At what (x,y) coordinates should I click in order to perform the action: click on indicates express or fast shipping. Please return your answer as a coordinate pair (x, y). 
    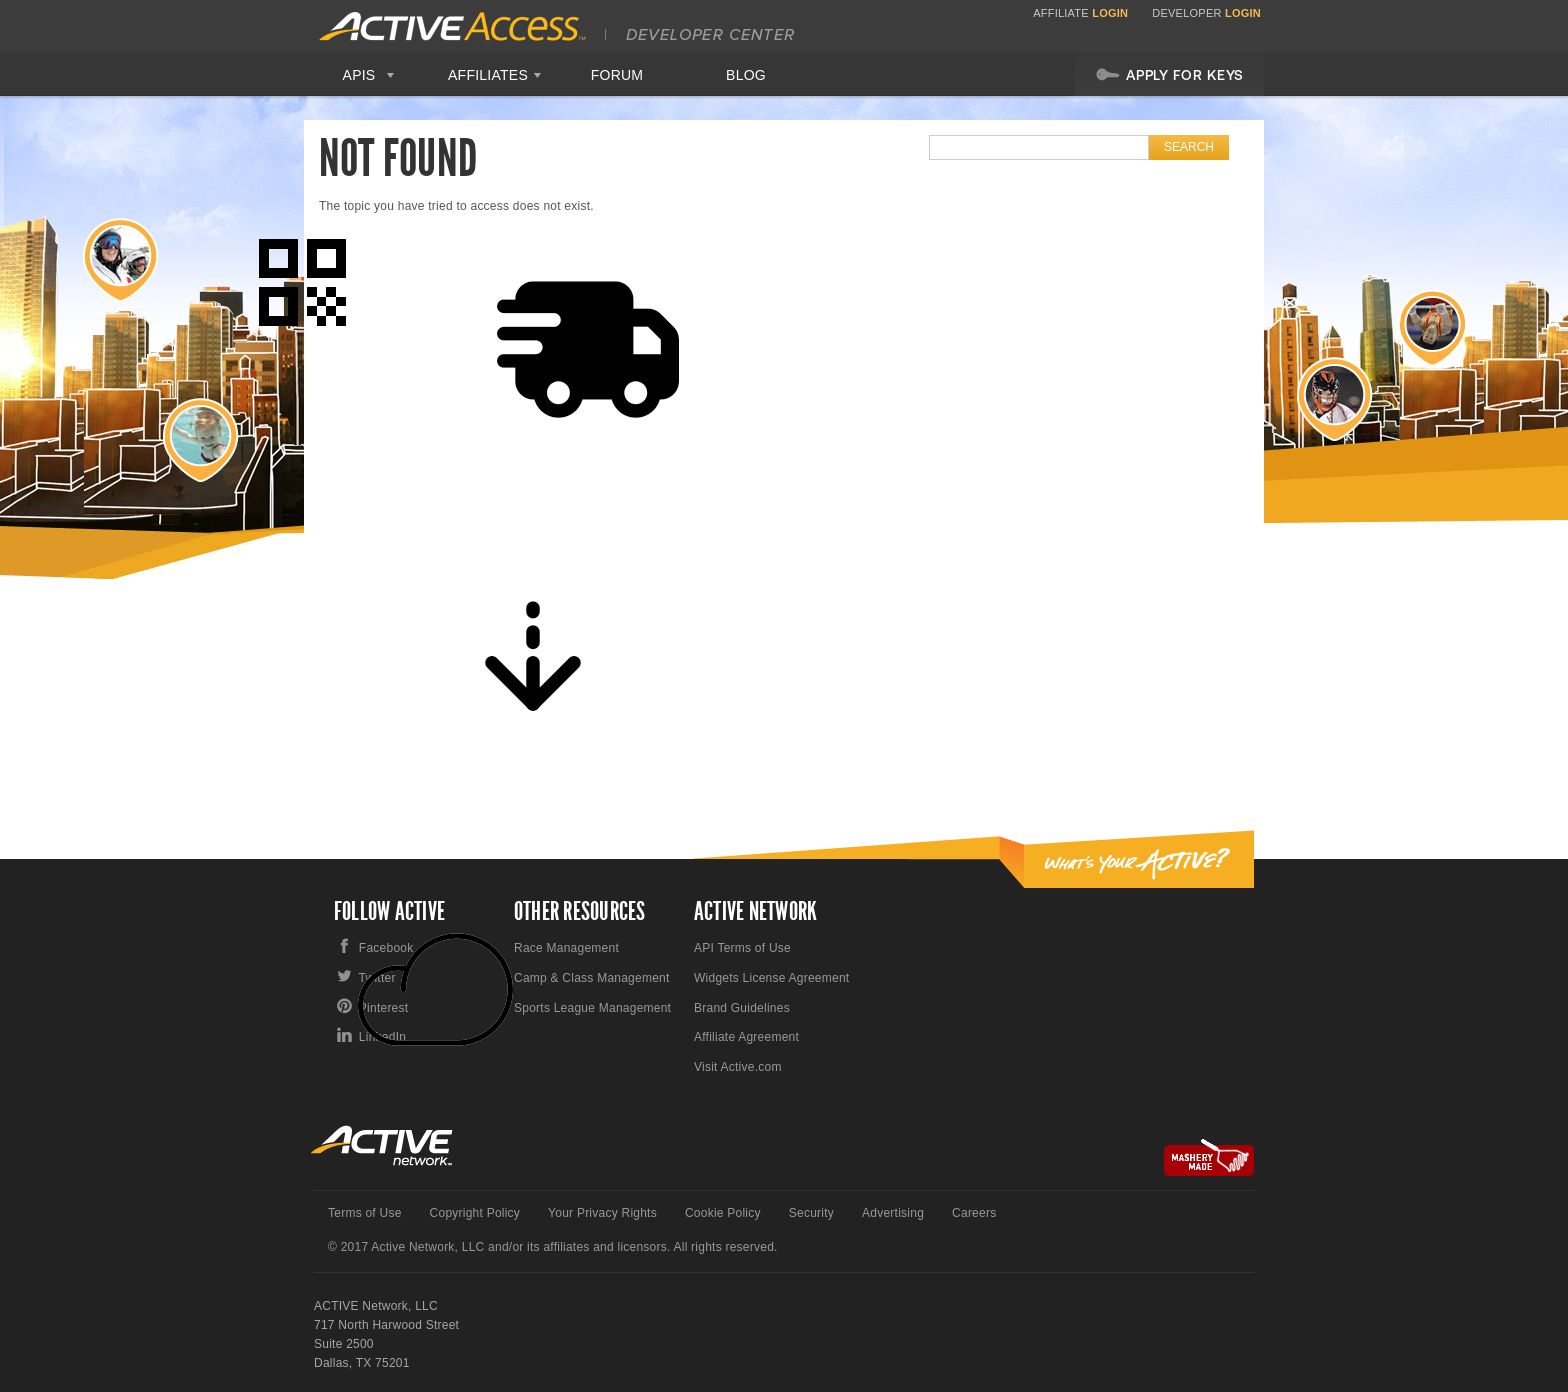
    Looking at the image, I should click on (588, 345).